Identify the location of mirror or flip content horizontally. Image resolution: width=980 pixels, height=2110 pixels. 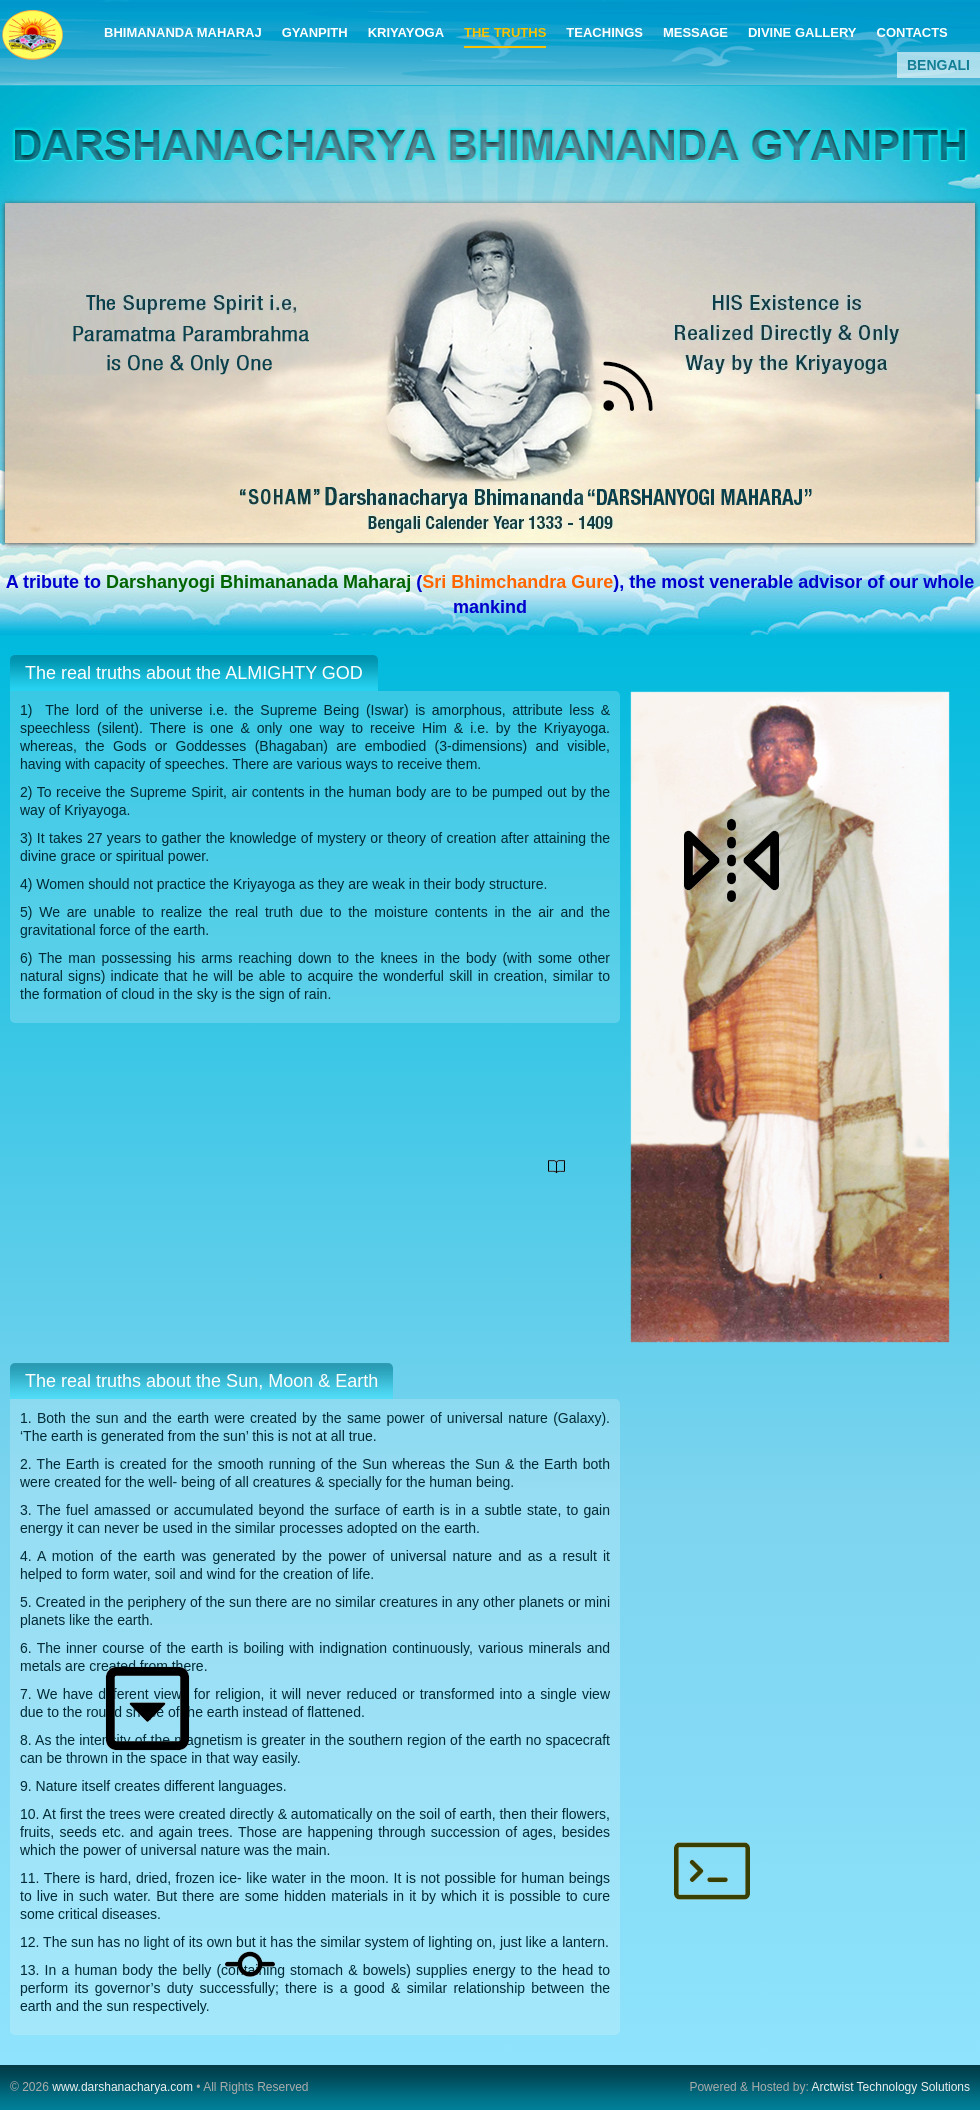
(731, 860).